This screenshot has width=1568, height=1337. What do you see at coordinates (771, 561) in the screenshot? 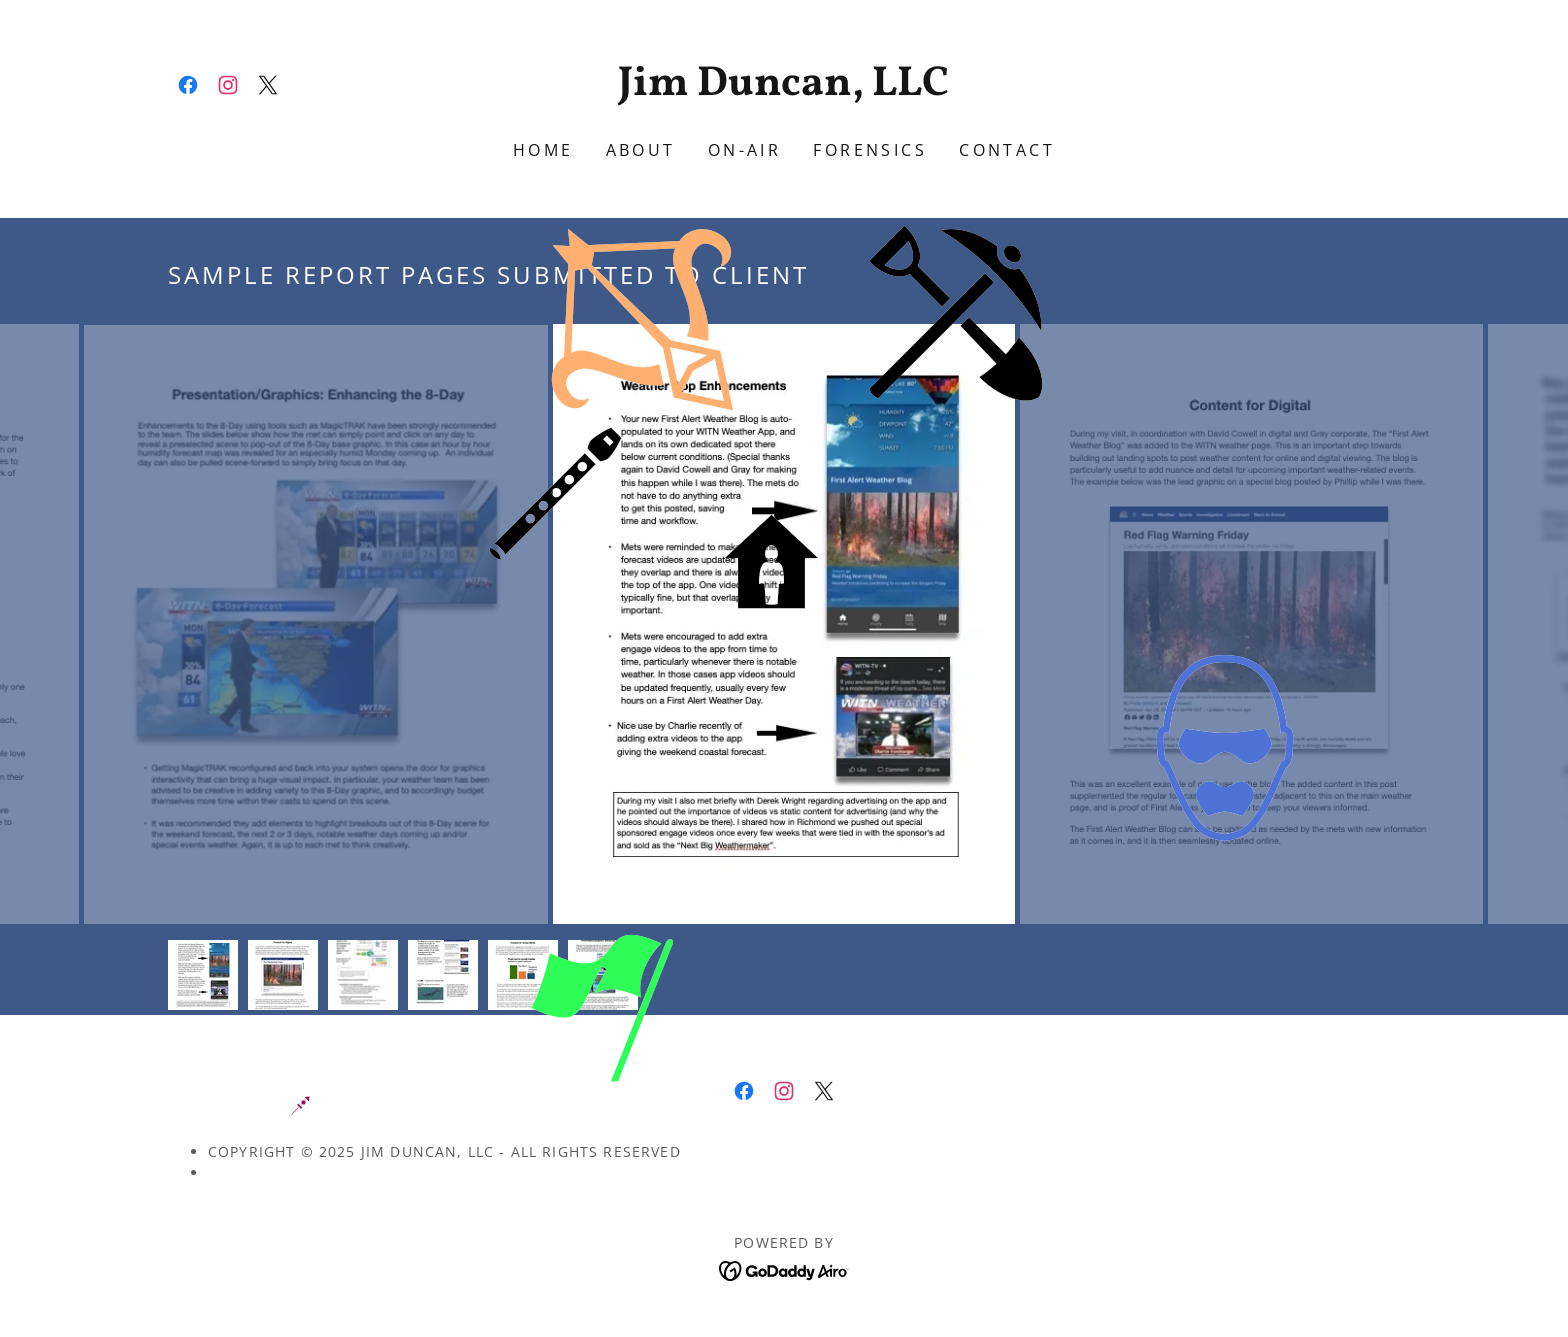
I see `view player home base or headquarters` at bounding box center [771, 561].